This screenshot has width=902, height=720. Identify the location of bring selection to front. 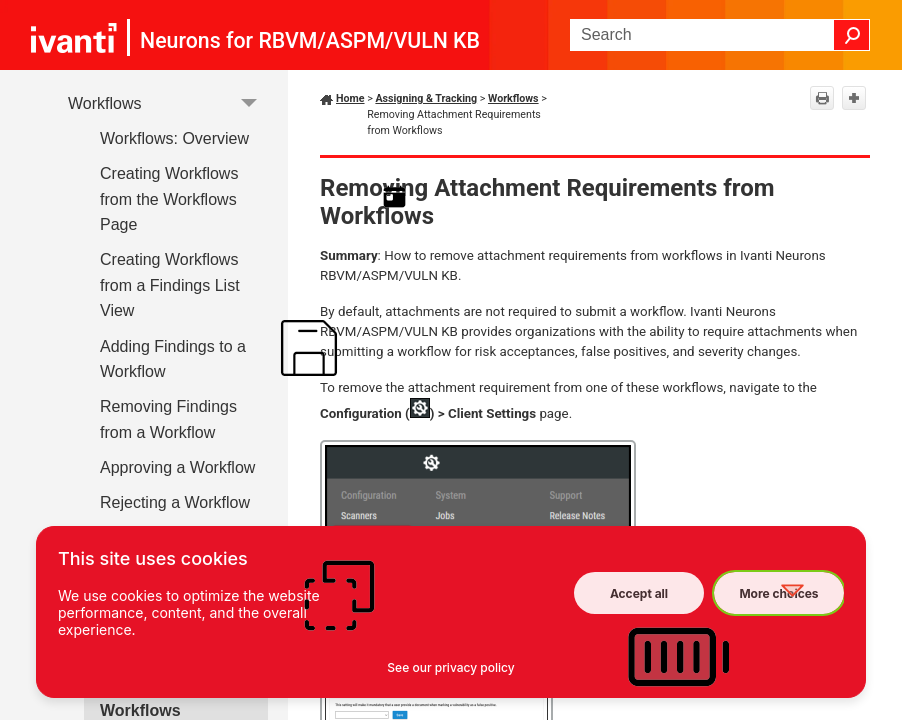
(339, 595).